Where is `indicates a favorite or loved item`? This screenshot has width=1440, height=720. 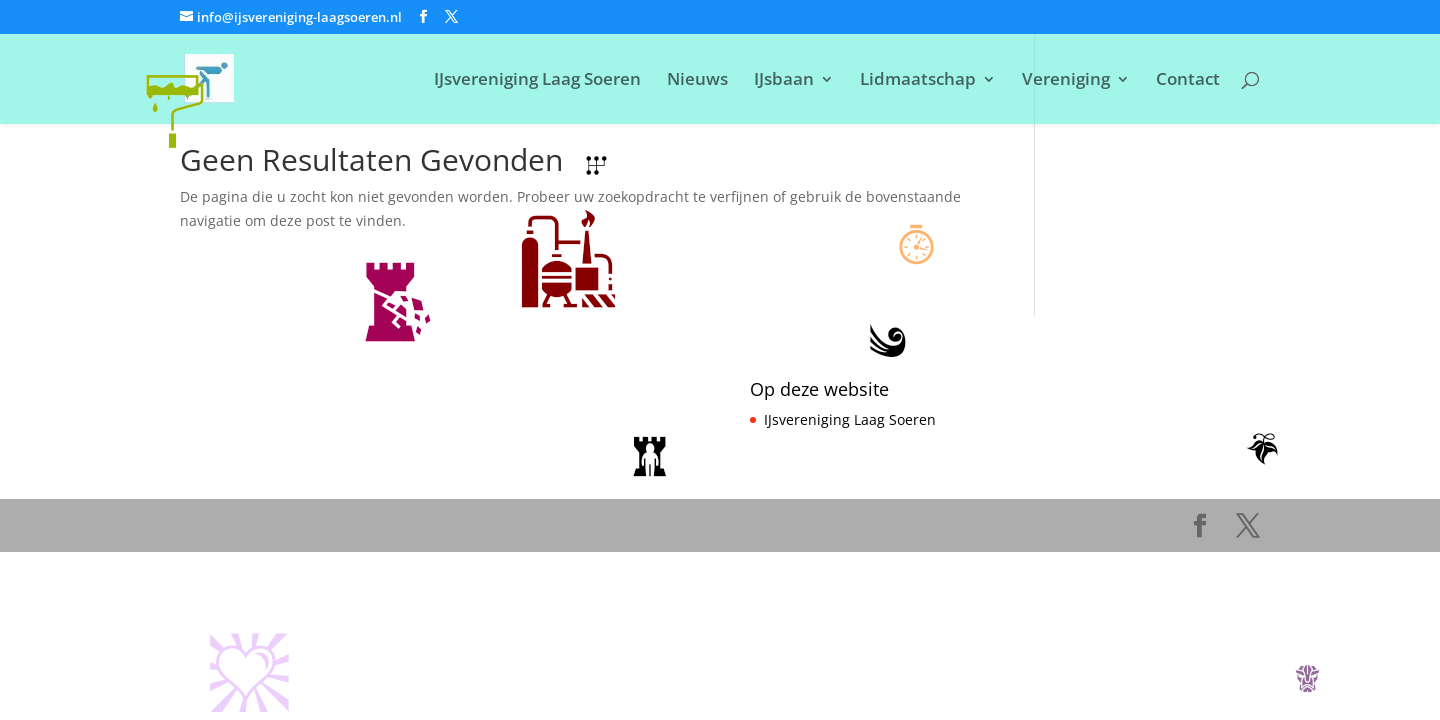
indicates a favorite or loved item is located at coordinates (249, 672).